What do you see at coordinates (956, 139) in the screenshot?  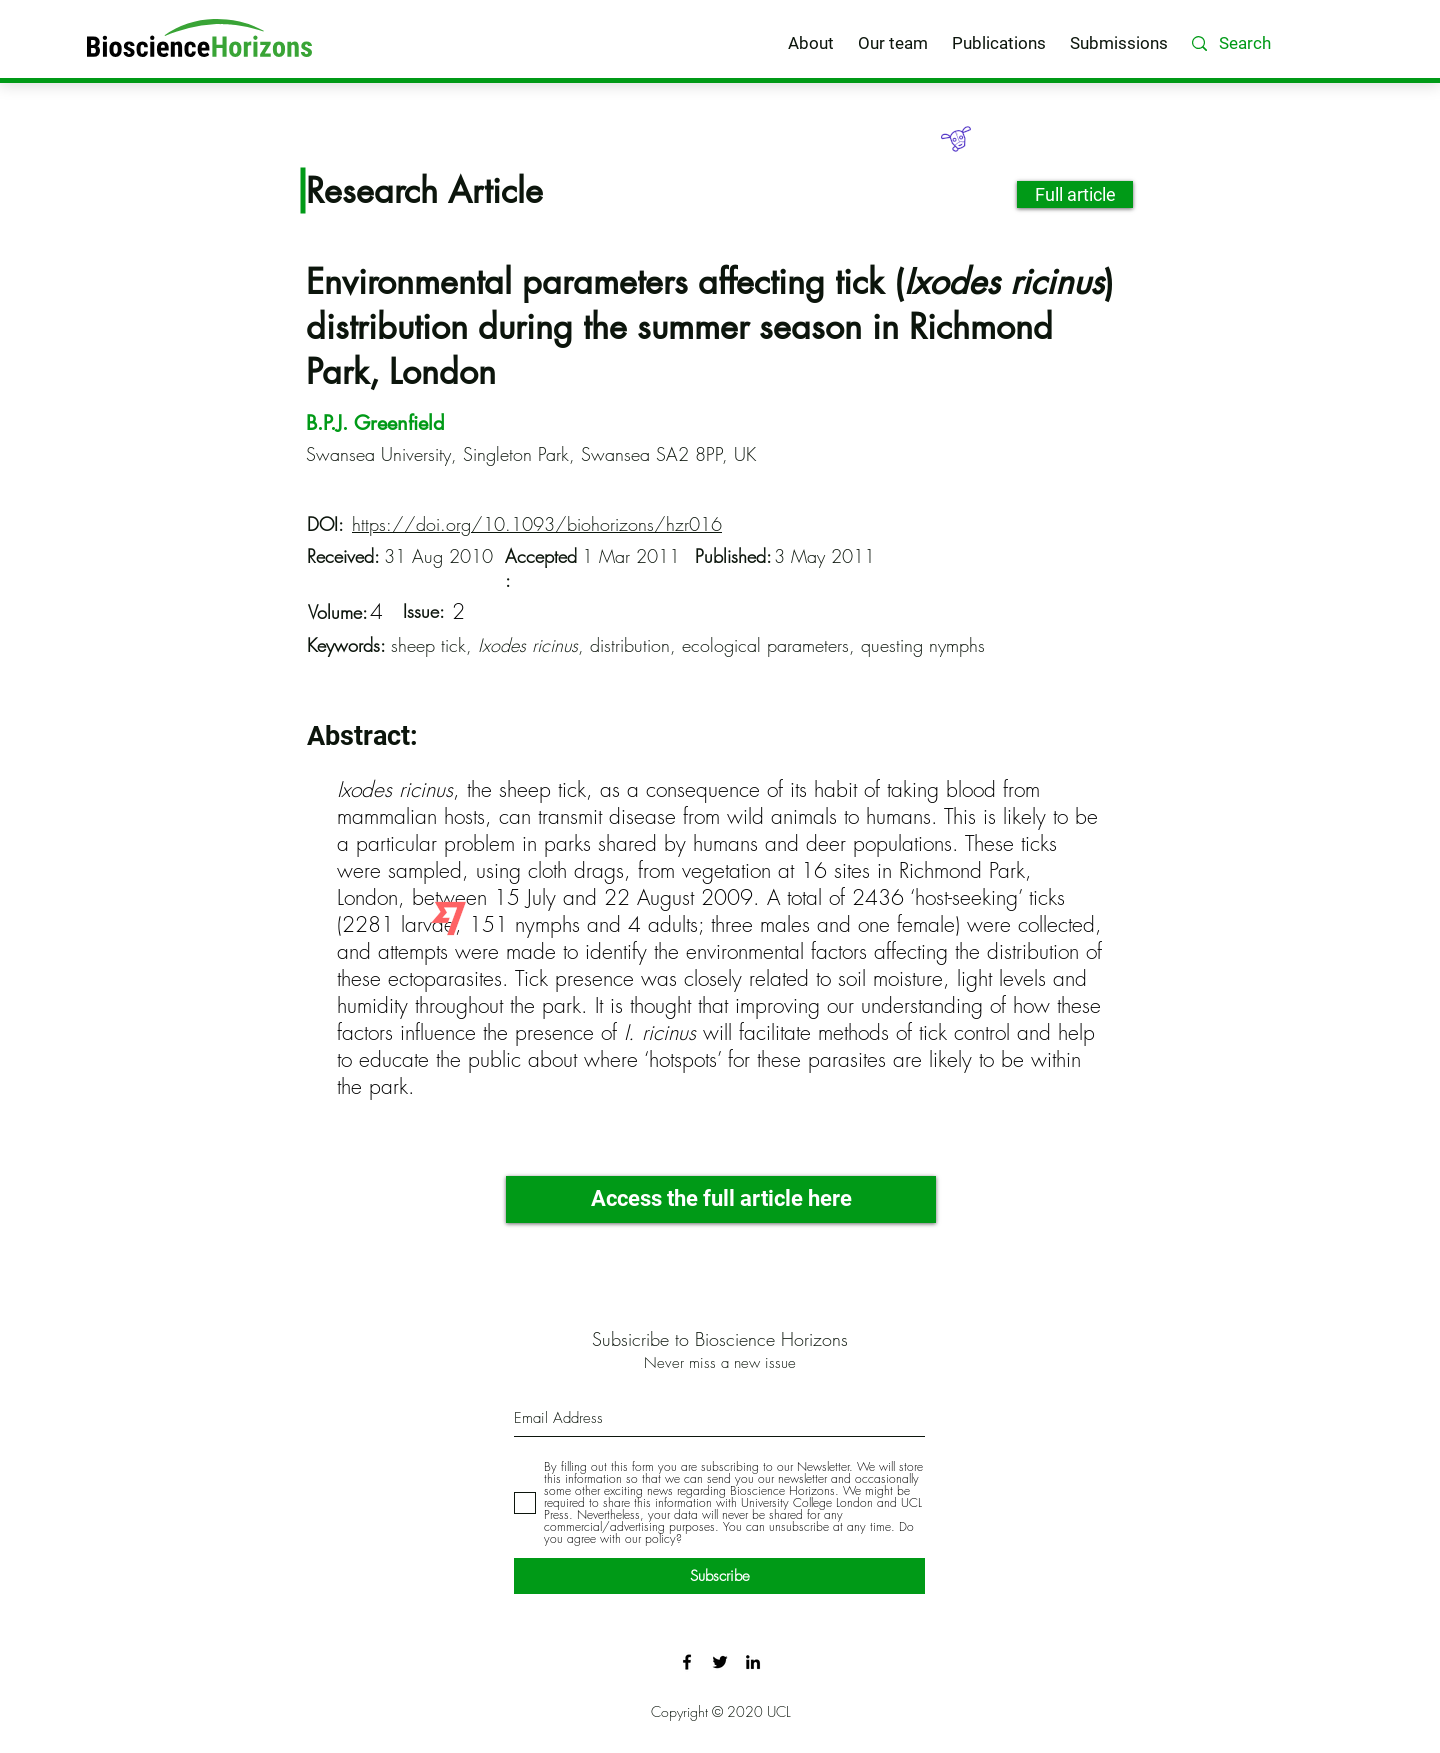 I see `visit tindie marketplace` at bounding box center [956, 139].